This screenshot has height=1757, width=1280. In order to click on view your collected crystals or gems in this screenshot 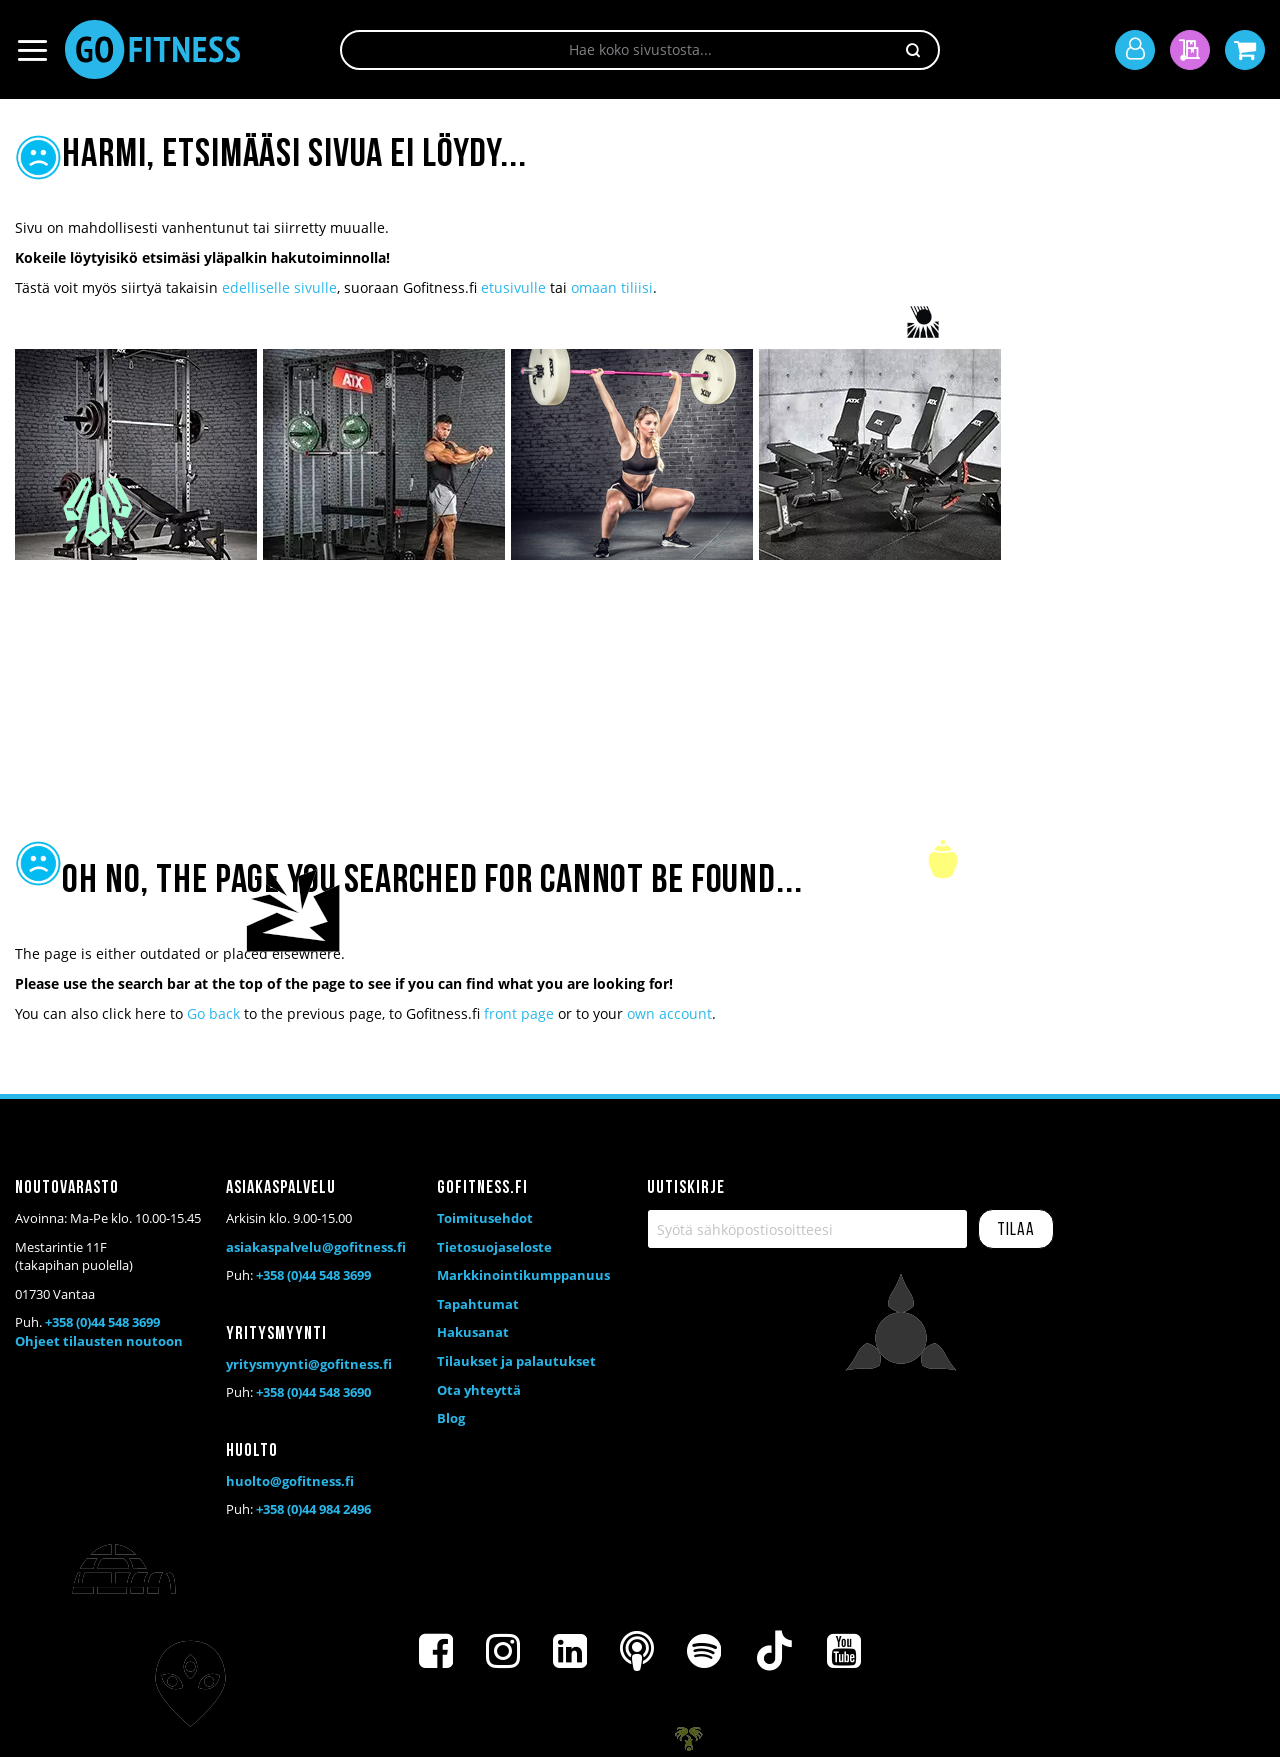, I will do `click(98, 512)`.